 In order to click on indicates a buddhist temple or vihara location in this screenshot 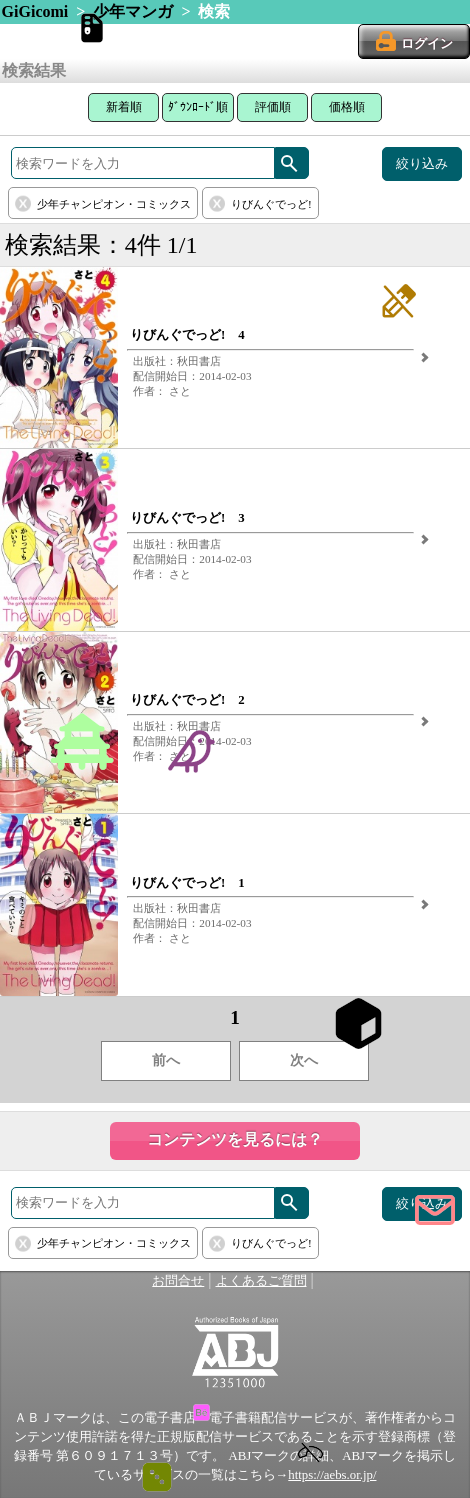, I will do `click(82, 742)`.